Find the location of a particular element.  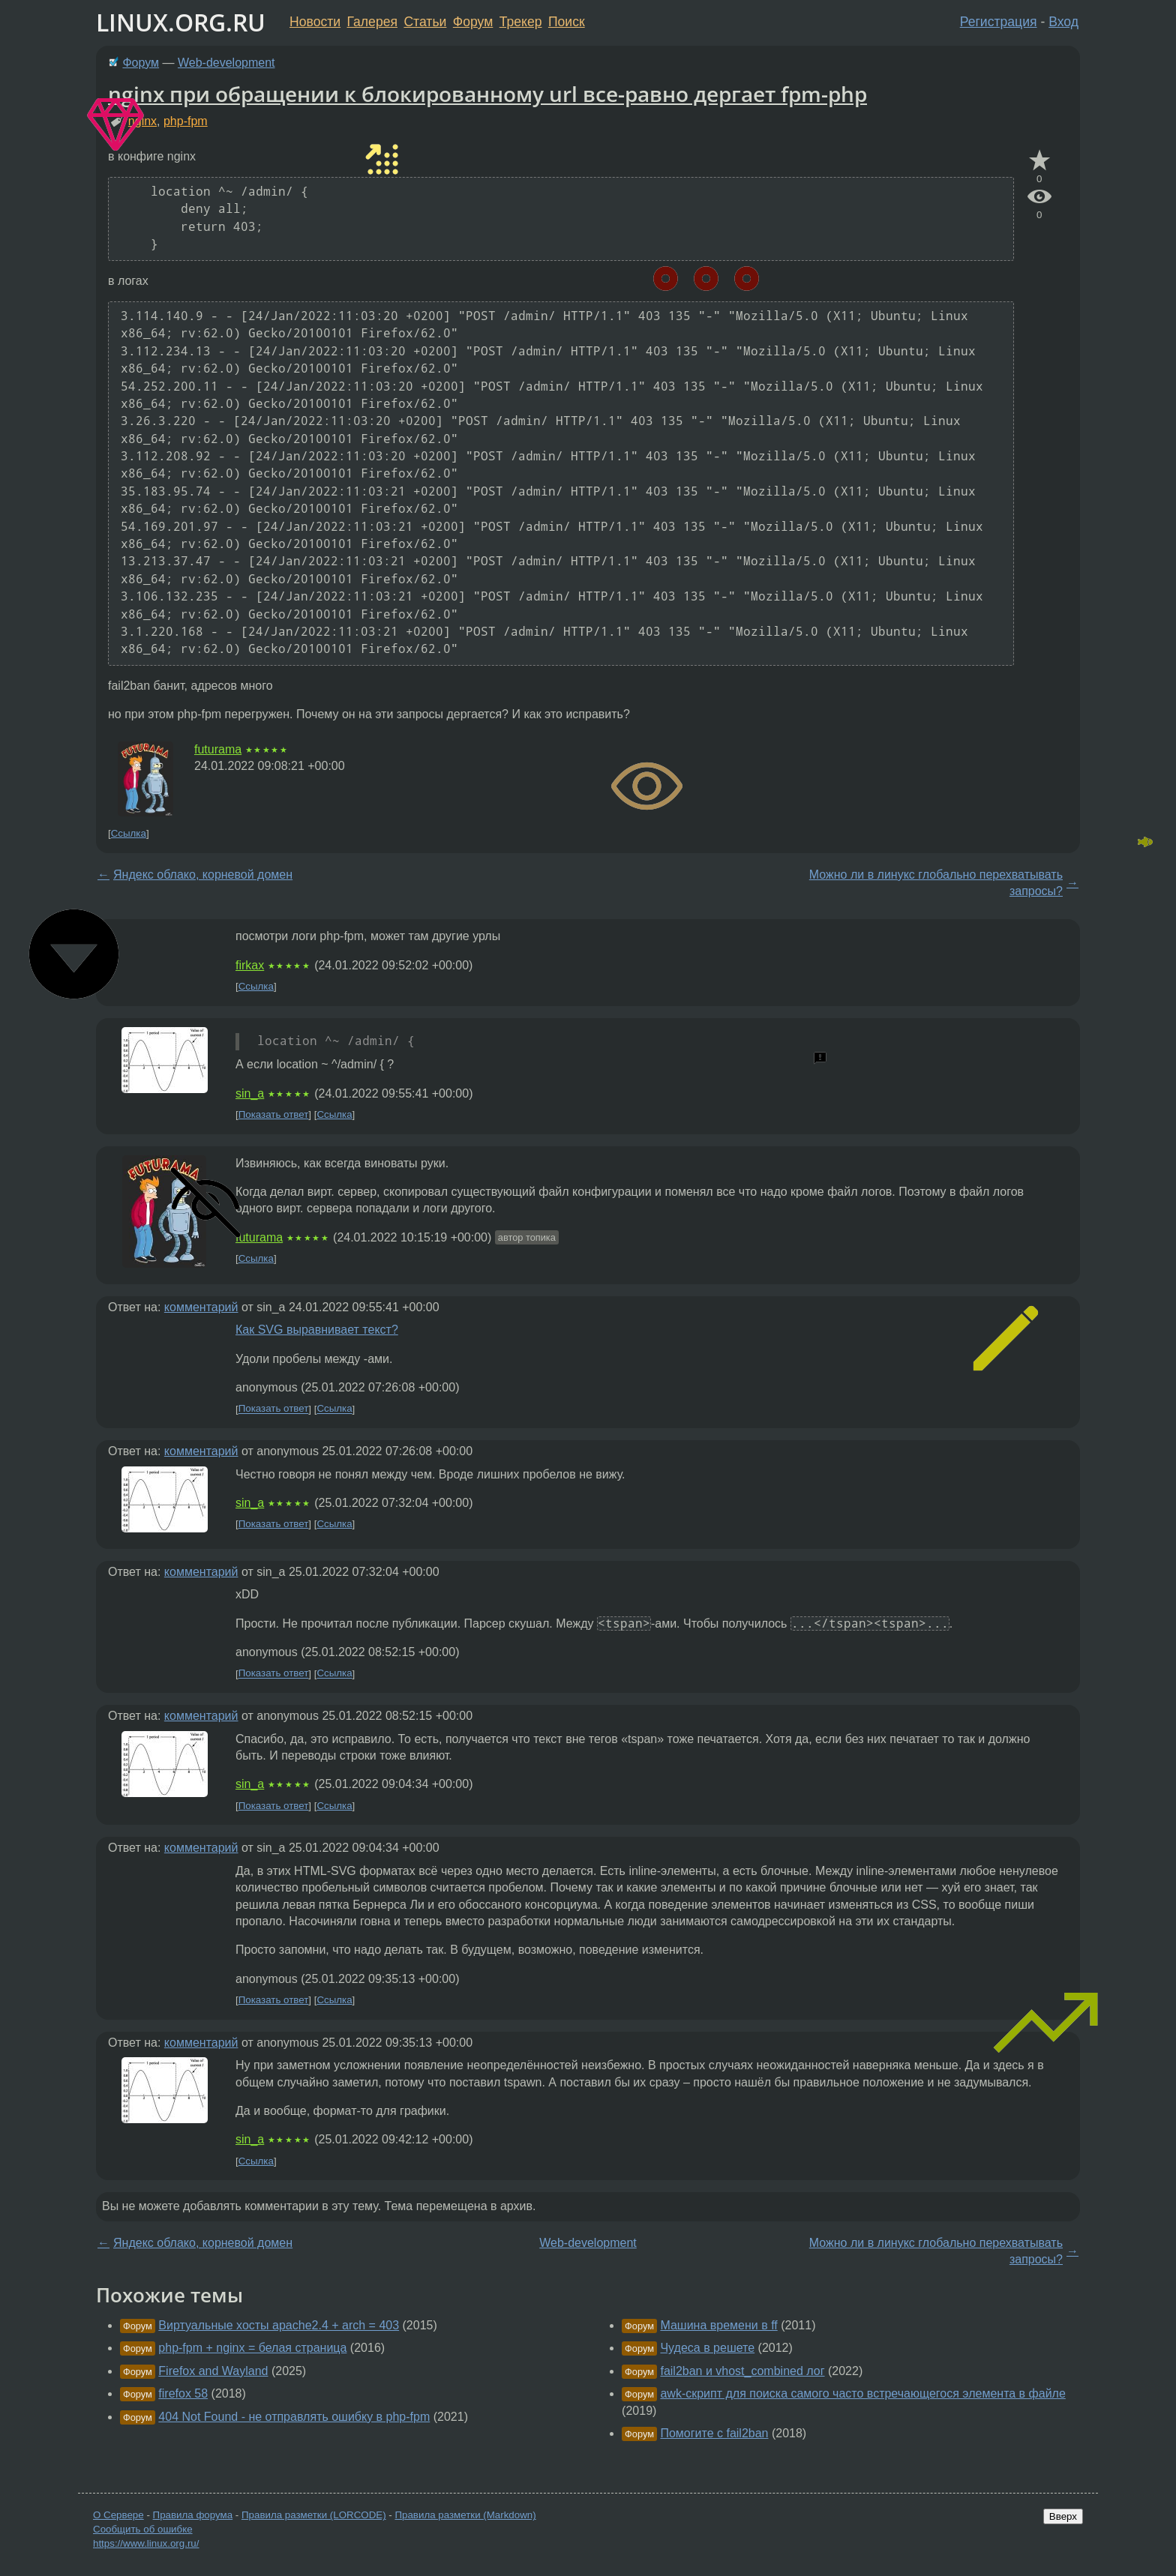

view or preview content is located at coordinates (646, 786).